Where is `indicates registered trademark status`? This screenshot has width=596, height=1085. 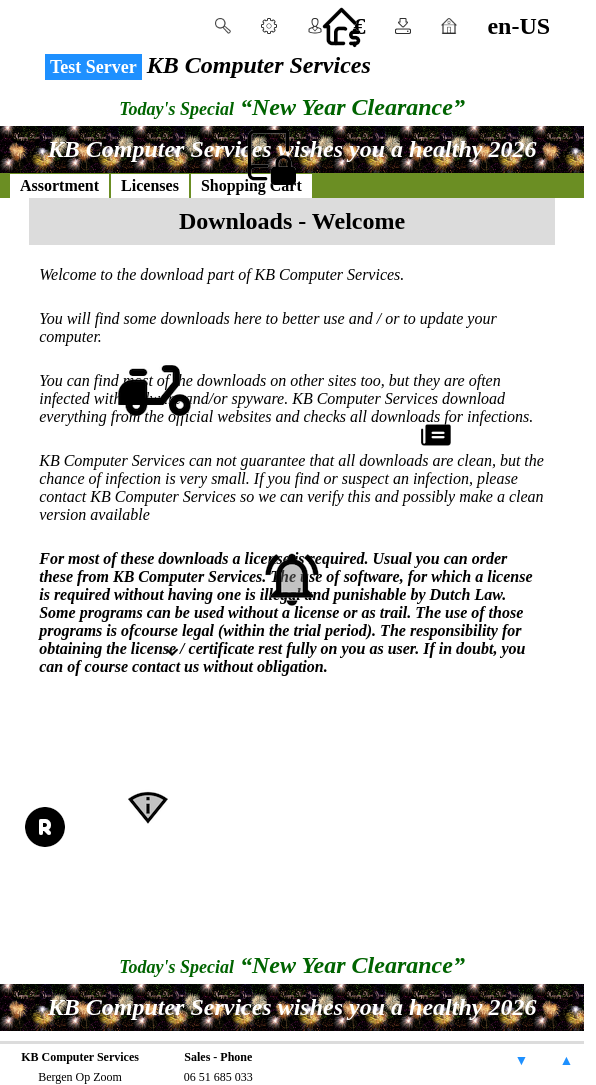 indicates registered trademark status is located at coordinates (45, 827).